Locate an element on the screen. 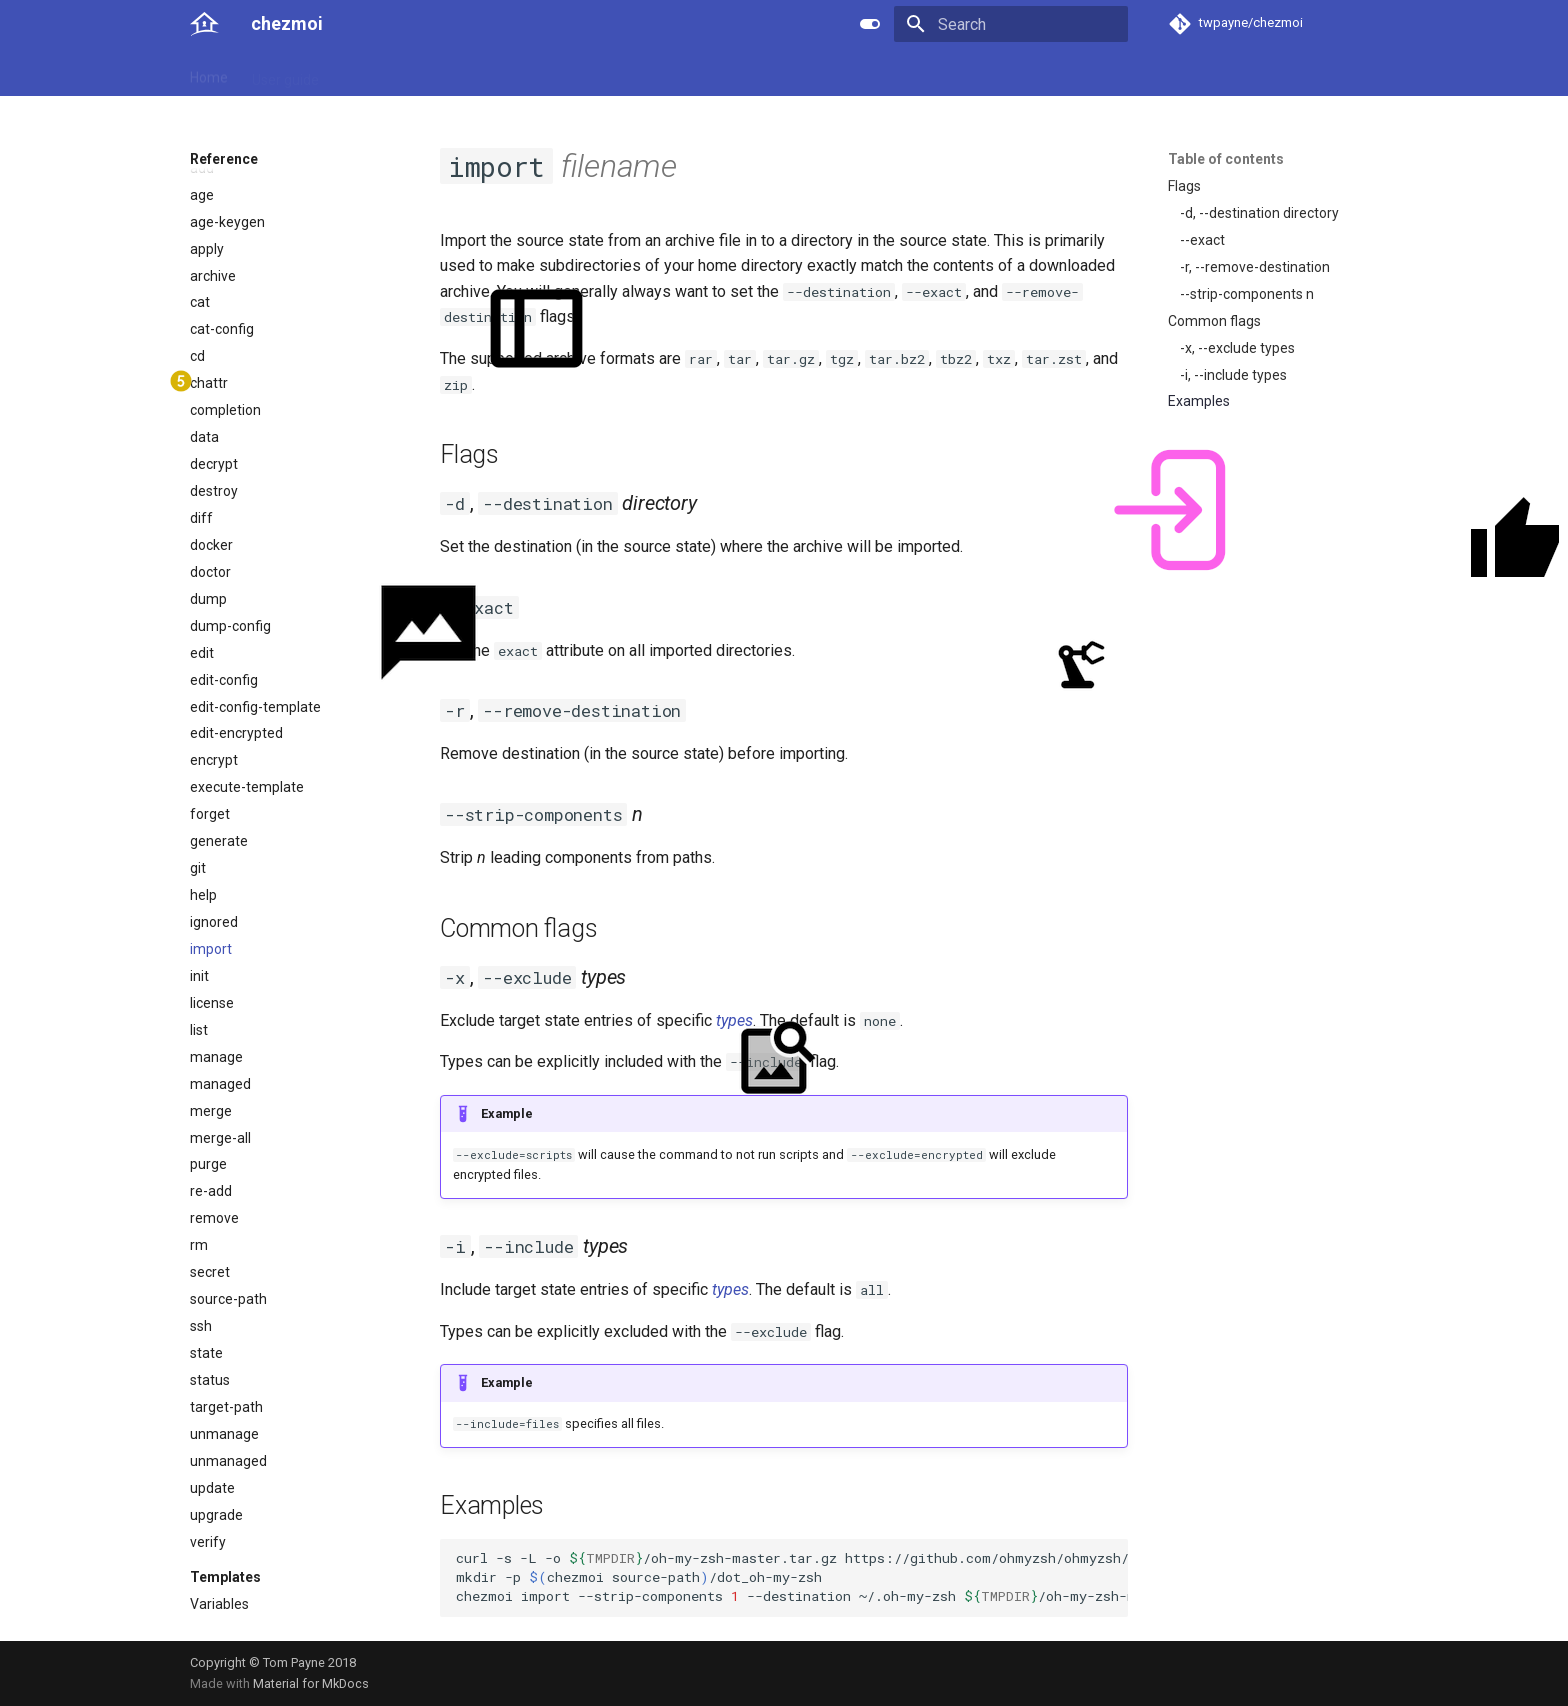 The image size is (1568, 1706). log in to your account is located at coordinates (1179, 510).